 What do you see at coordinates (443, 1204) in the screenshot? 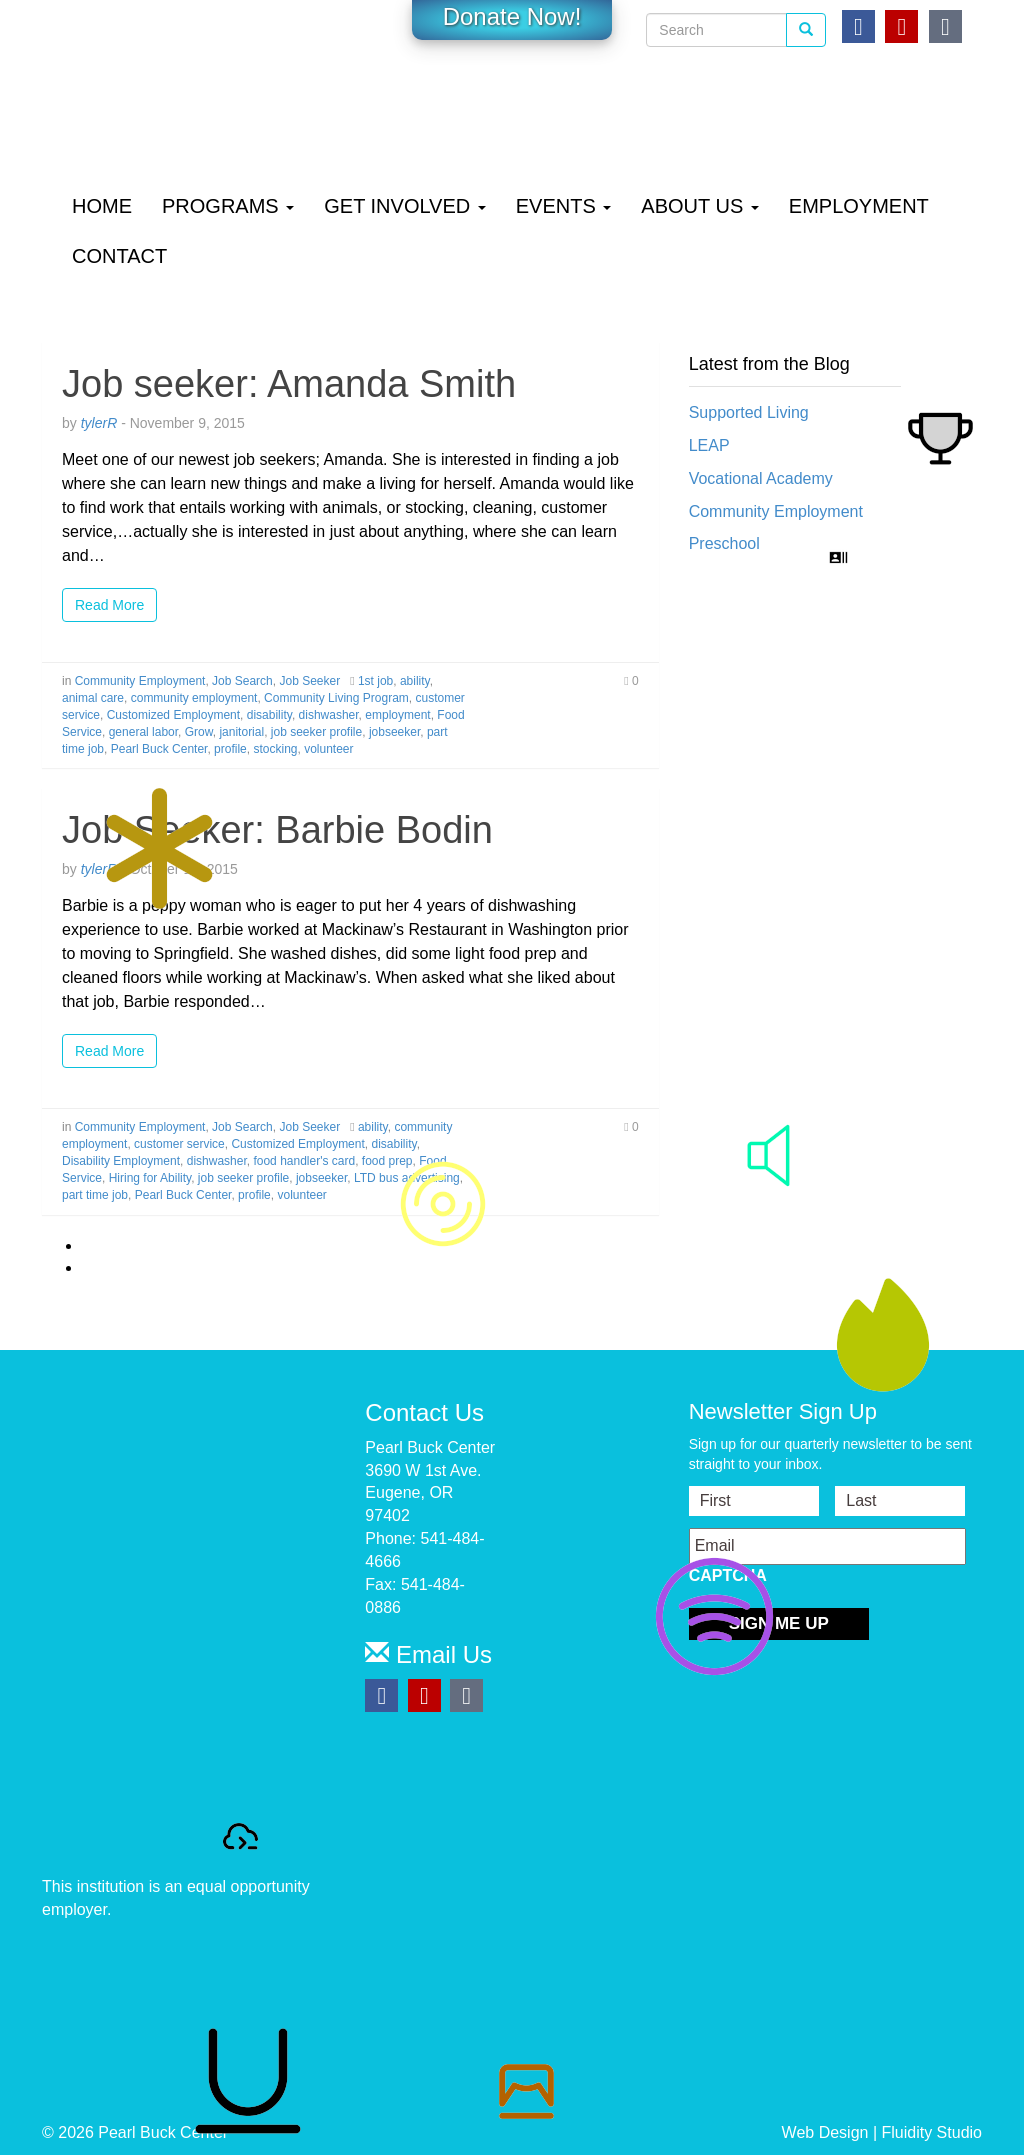
I see `play or browse music library` at bounding box center [443, 1204].